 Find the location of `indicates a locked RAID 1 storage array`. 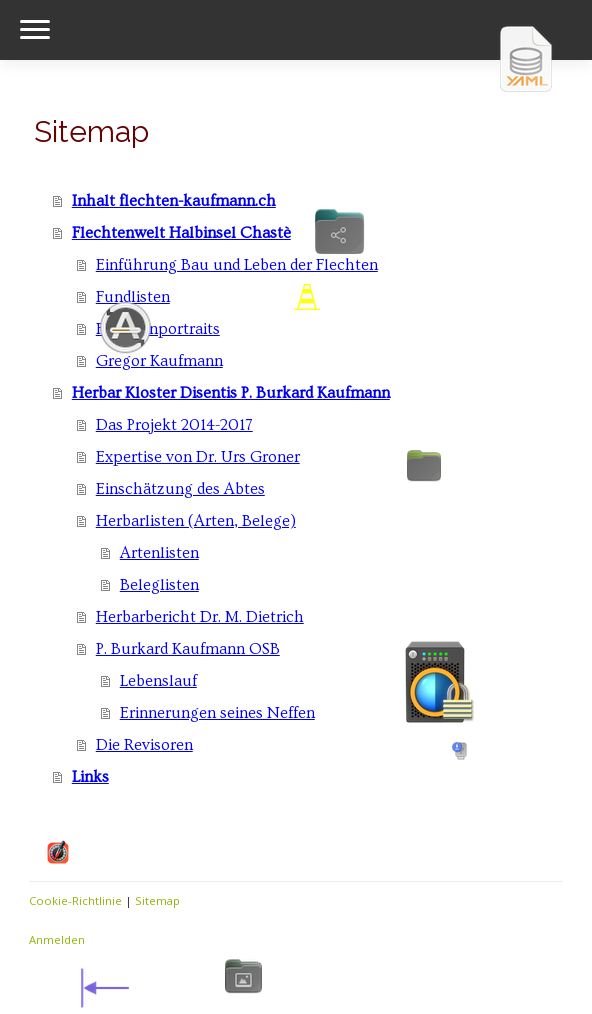

indicates a locked RAID 1 storage array is located at coordinates (435, 682).